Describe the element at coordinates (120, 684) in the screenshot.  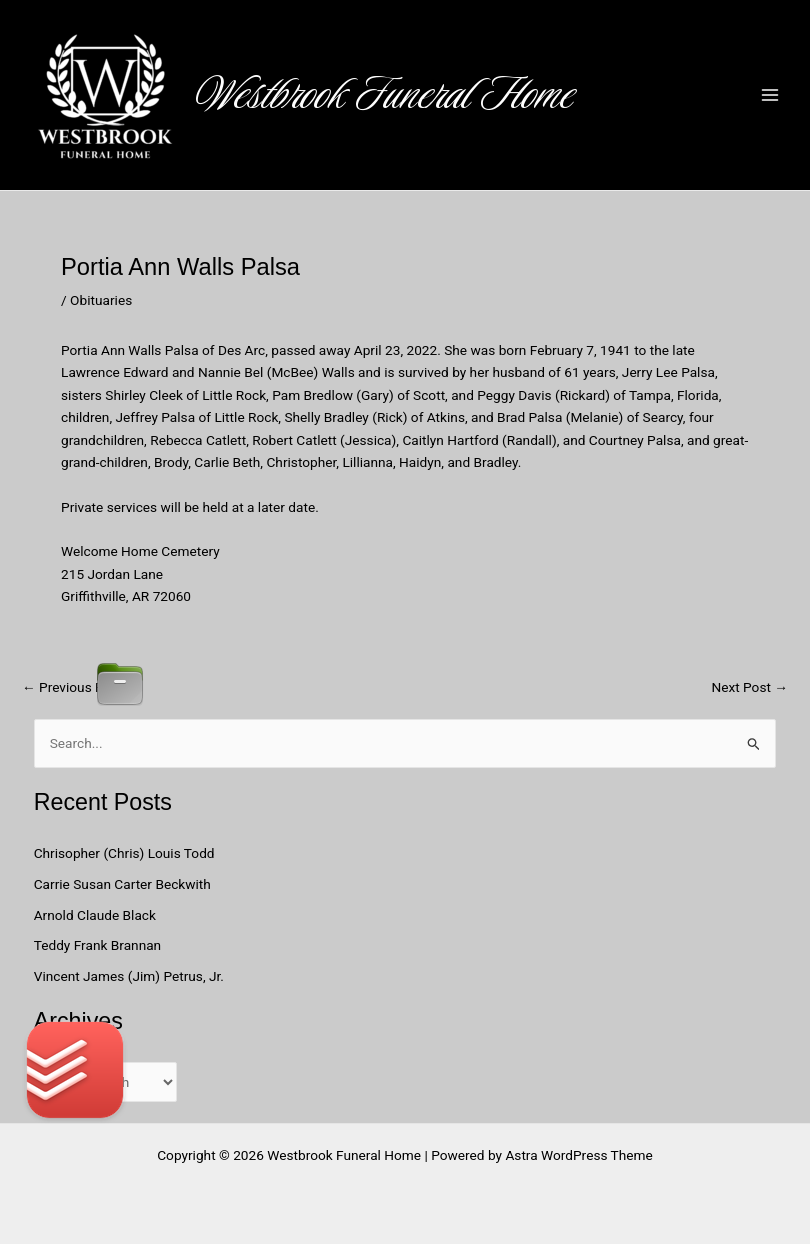
I see `open the file manager` at that location.